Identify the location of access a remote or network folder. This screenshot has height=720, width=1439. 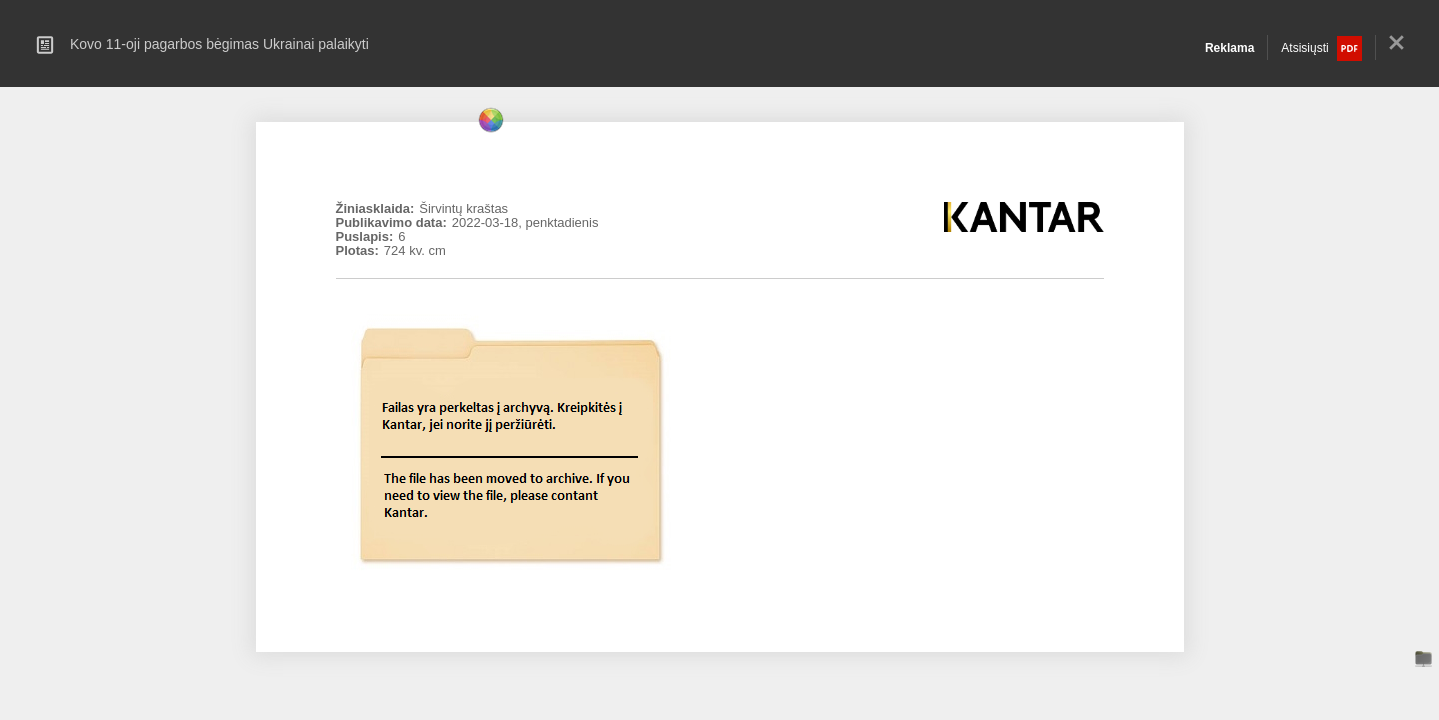
(1423, 658).